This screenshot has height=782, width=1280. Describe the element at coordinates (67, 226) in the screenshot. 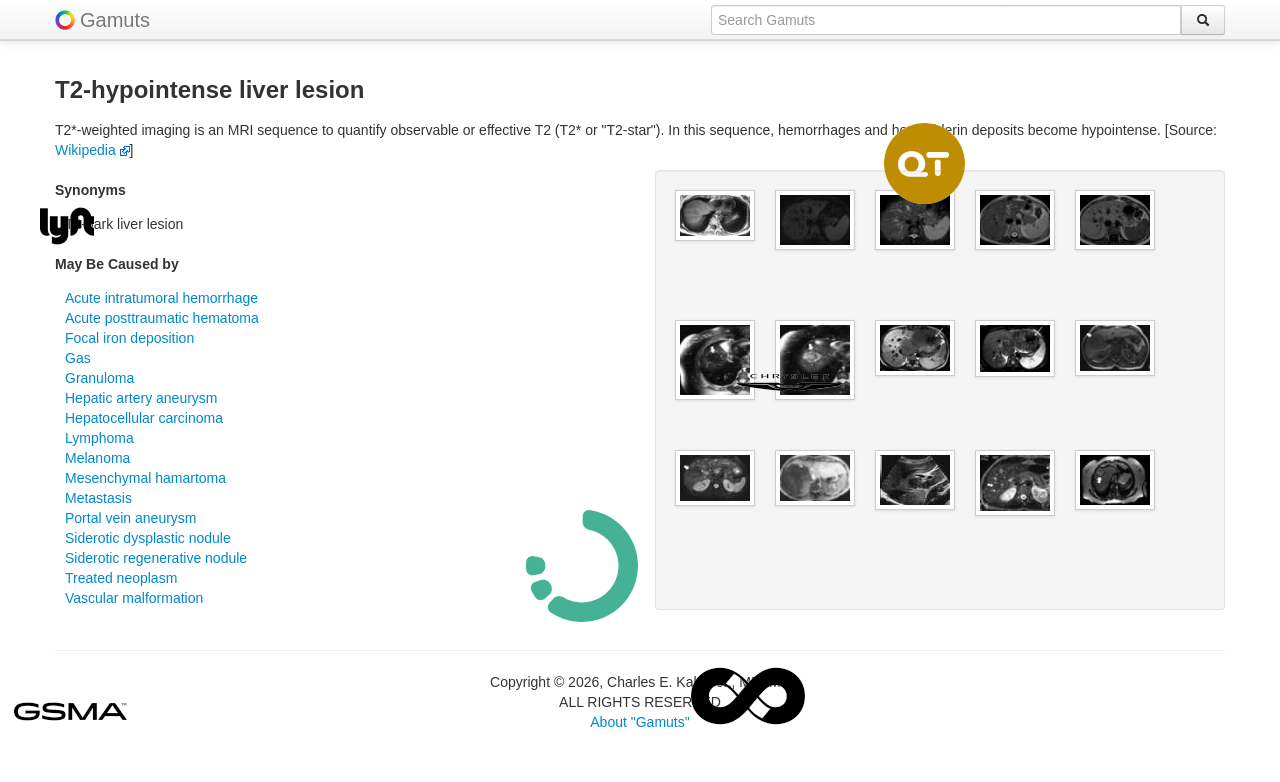

I see `open the lyft app` at that location.